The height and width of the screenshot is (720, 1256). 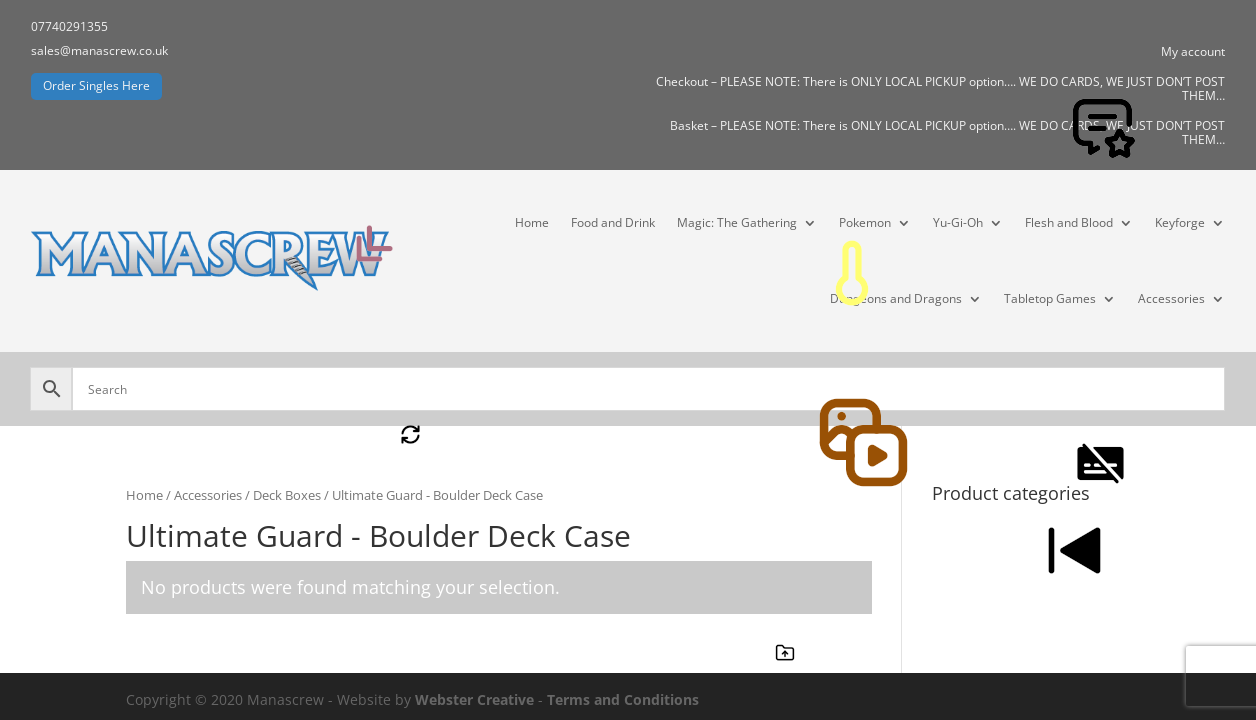 I want to click on upload files to this folder, so click(x=785, y=653).